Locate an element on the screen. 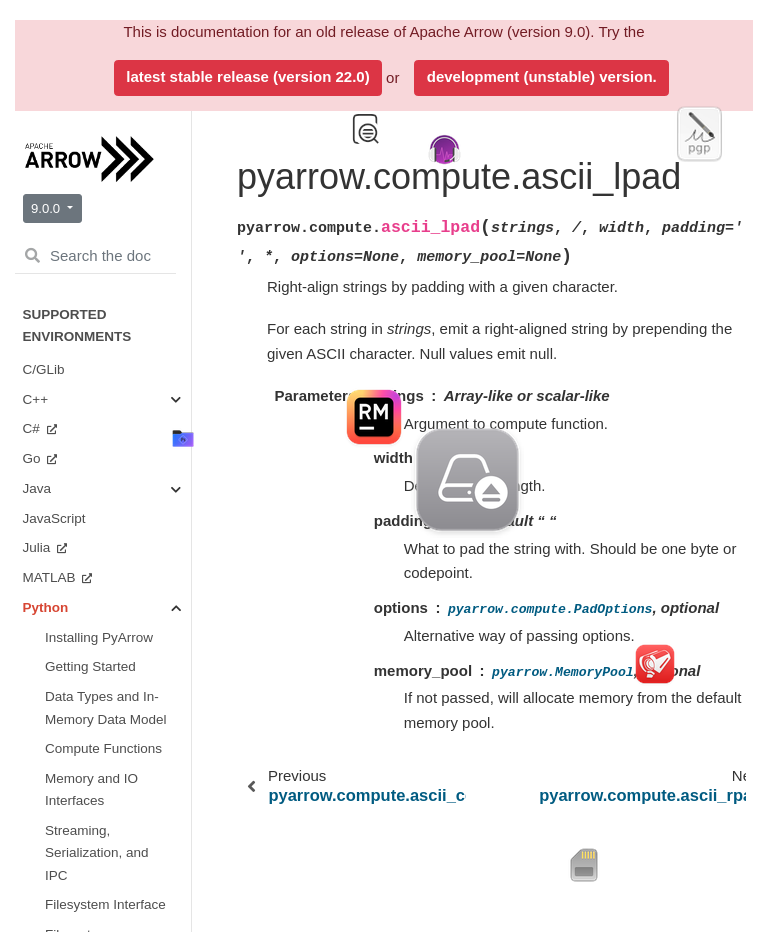 This screenshot has width=768, height=932. open RubyMine IDE is located at coordinates (374, 417).